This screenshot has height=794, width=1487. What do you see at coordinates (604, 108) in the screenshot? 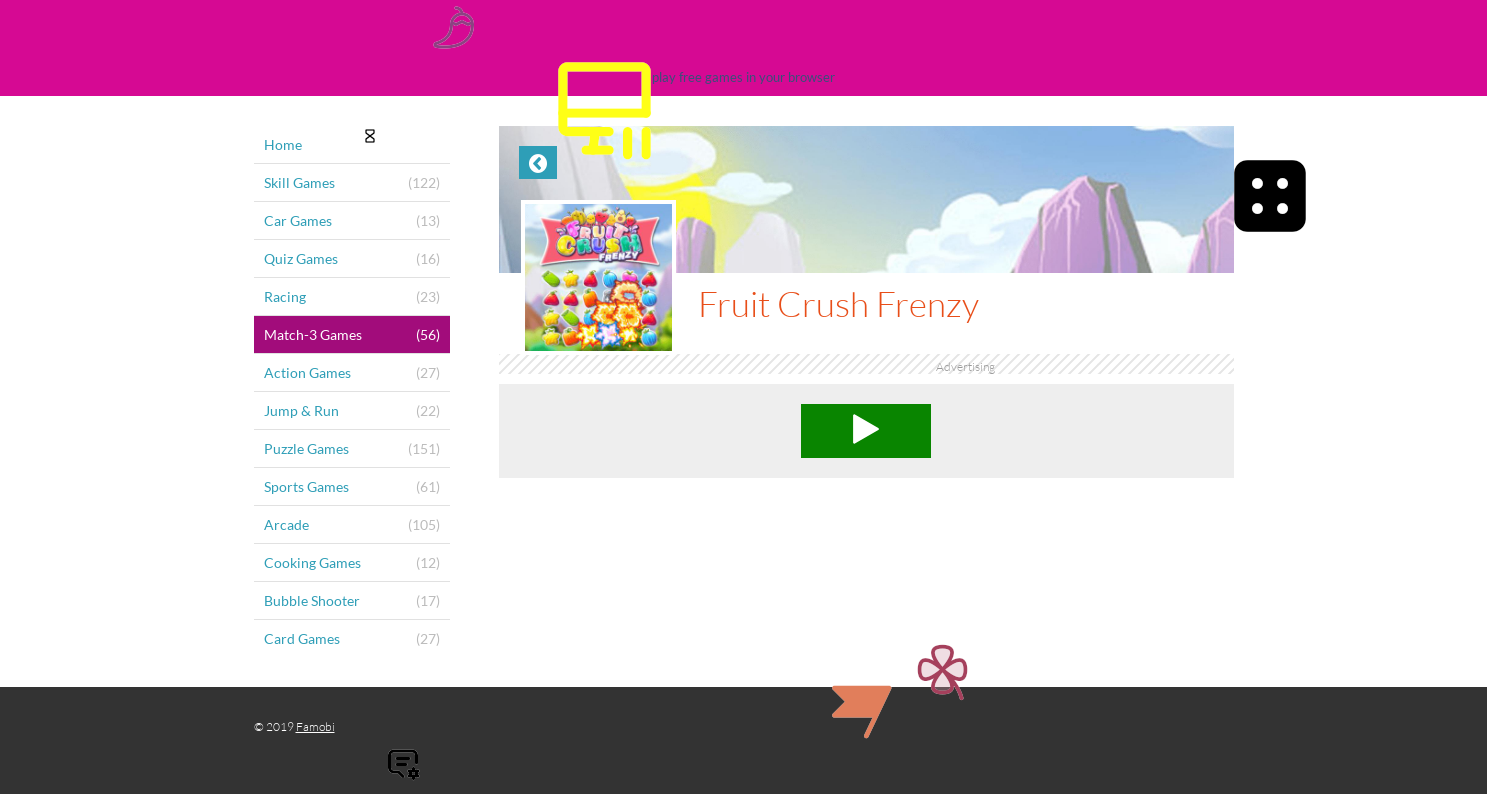
I see `pause media playback on desktop display` at bounding box center [604, 108].